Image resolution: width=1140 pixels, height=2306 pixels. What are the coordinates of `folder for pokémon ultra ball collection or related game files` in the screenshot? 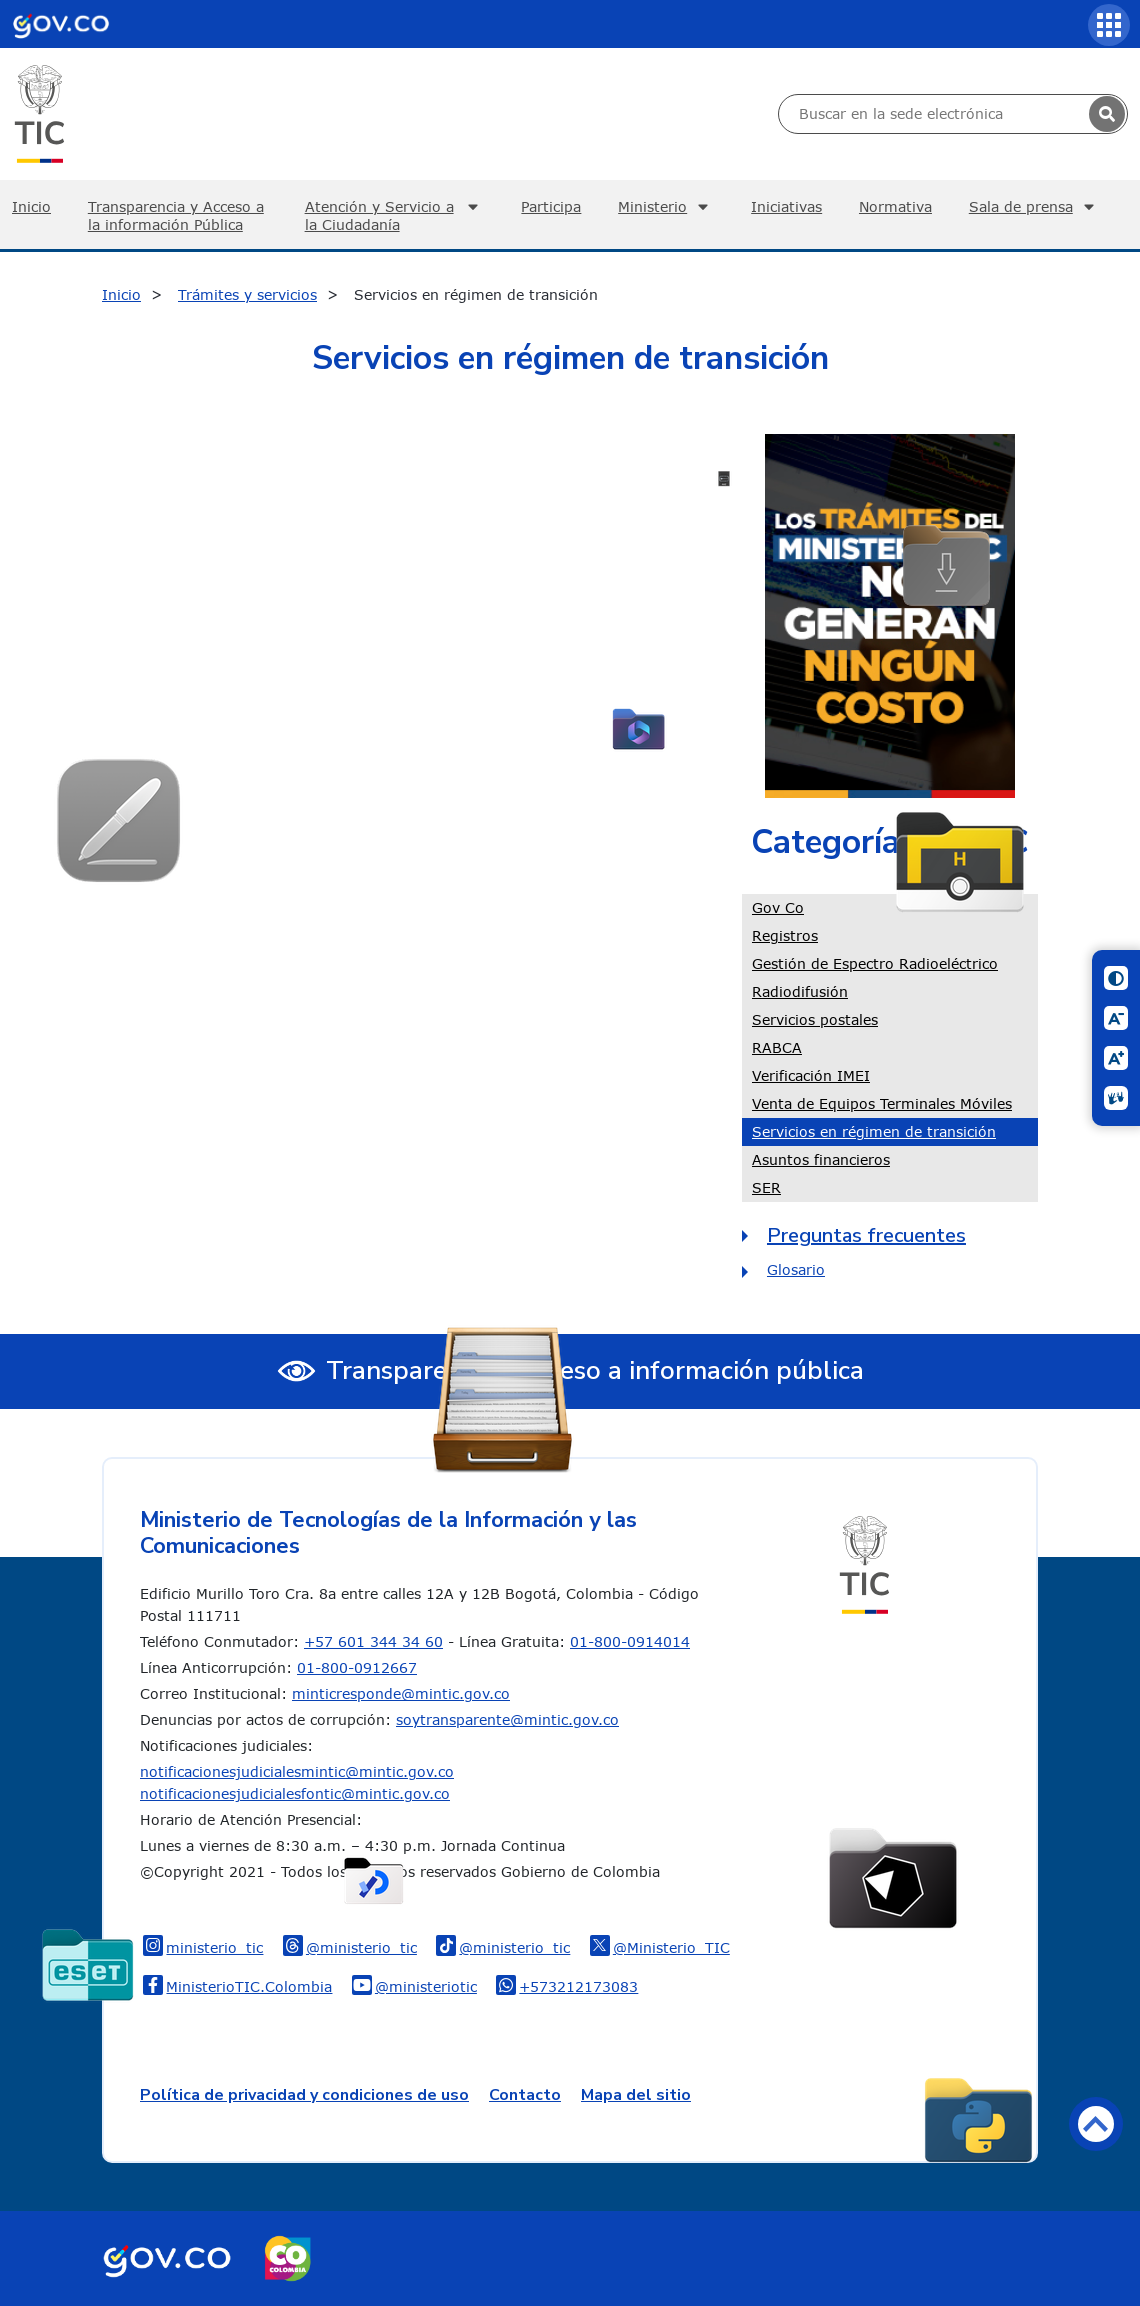 It's located at (959, 865).